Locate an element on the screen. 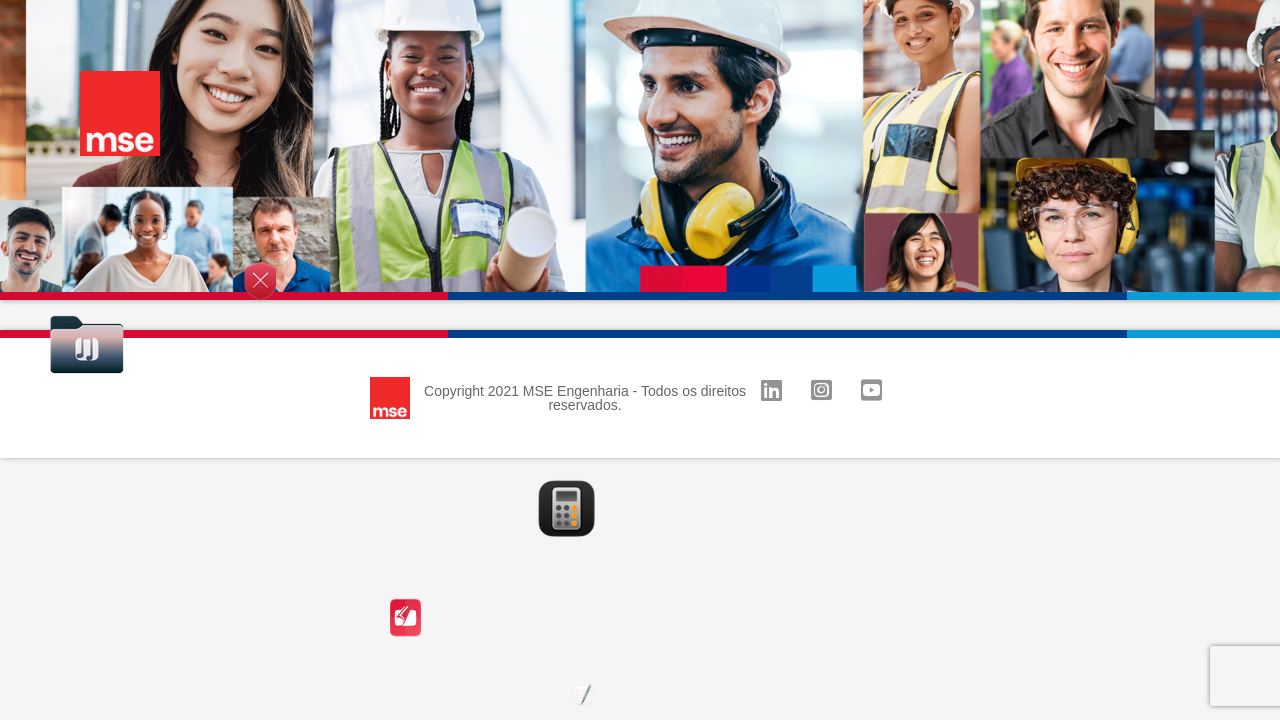  open TextEdit to create or edit documents is located at coordinates (583, 695).